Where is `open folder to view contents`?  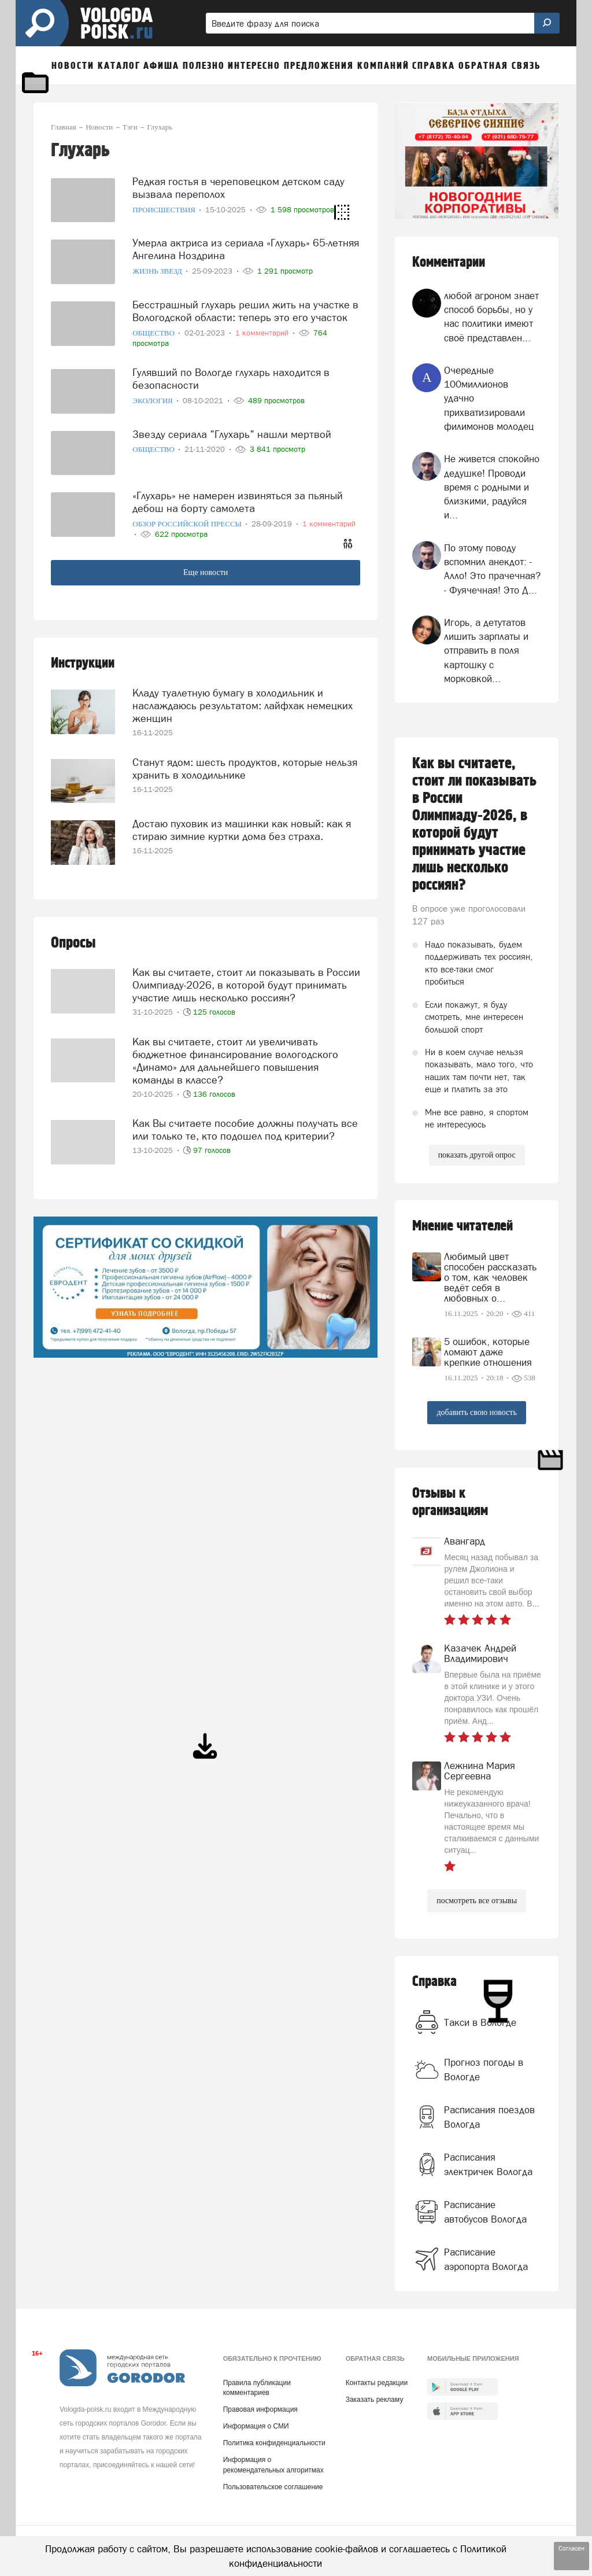 open folder to view contents is located at coordinates (35, 83).